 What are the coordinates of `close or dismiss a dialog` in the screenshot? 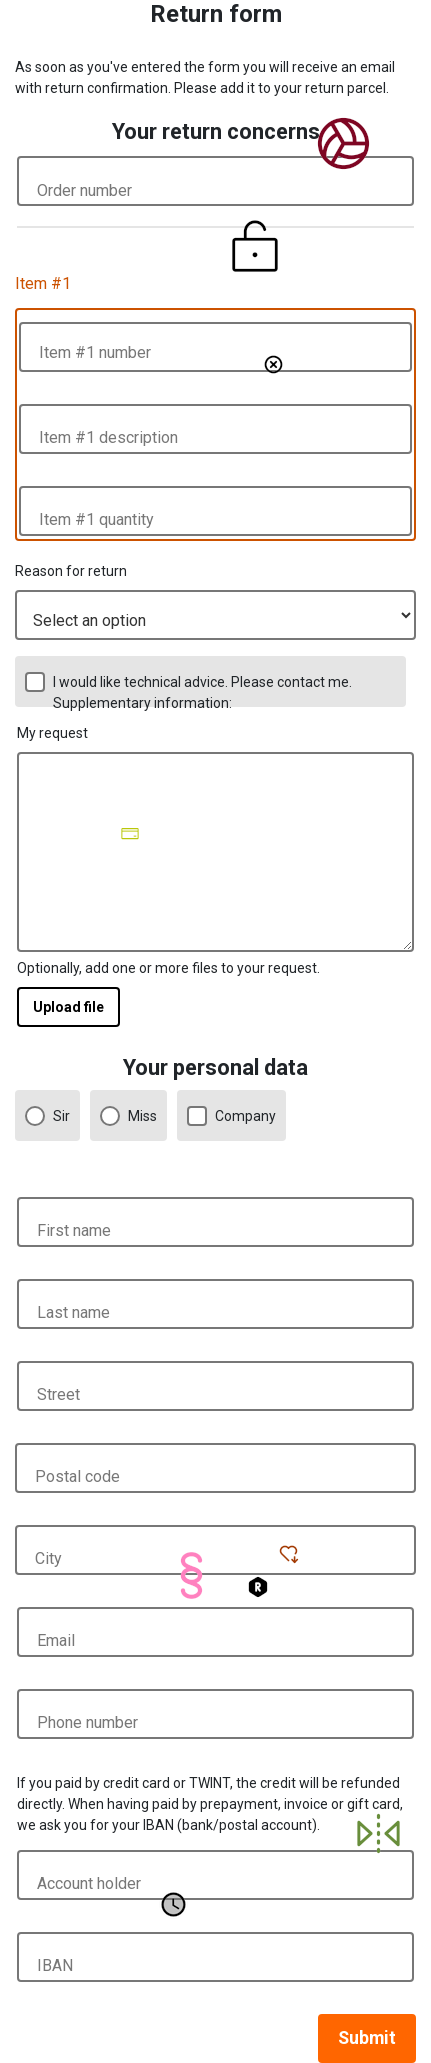 It's located at (273, 364).